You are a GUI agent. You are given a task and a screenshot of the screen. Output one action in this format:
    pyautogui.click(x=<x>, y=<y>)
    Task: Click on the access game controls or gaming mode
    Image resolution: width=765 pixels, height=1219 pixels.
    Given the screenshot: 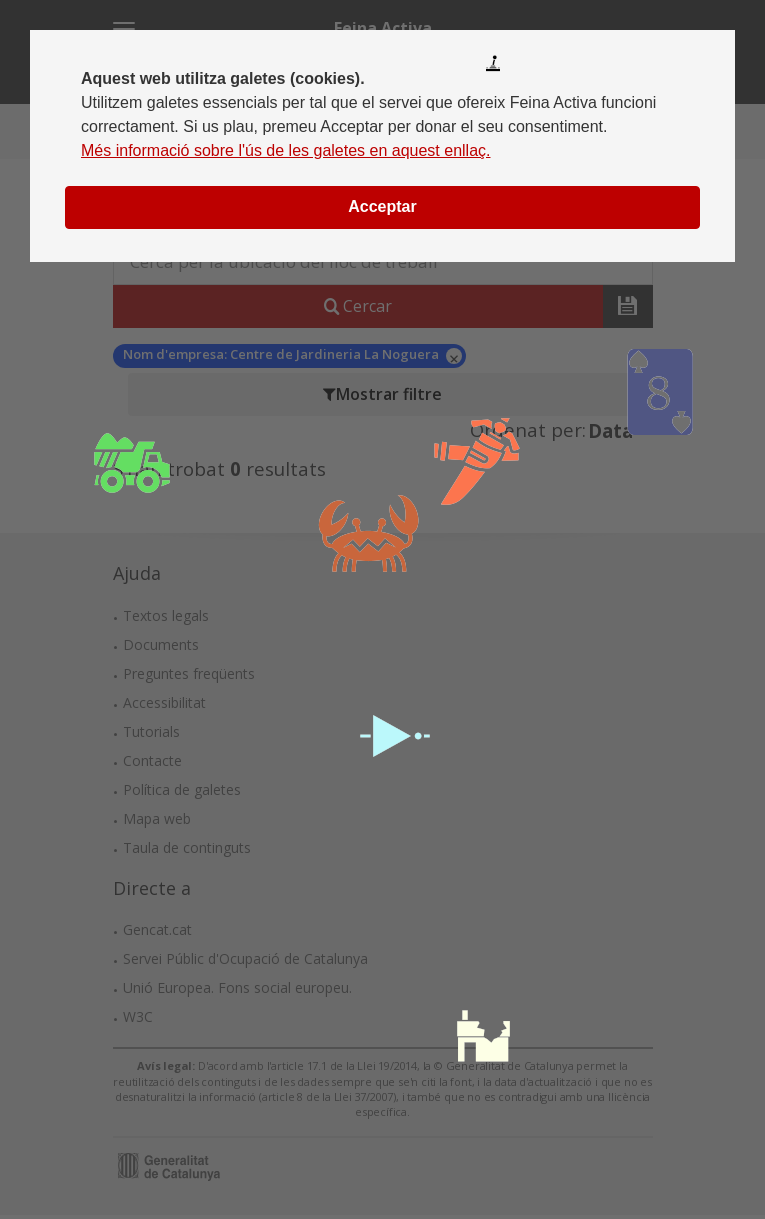 What is the action you would take?
    pyautogui.click(x=493, y=63)
    